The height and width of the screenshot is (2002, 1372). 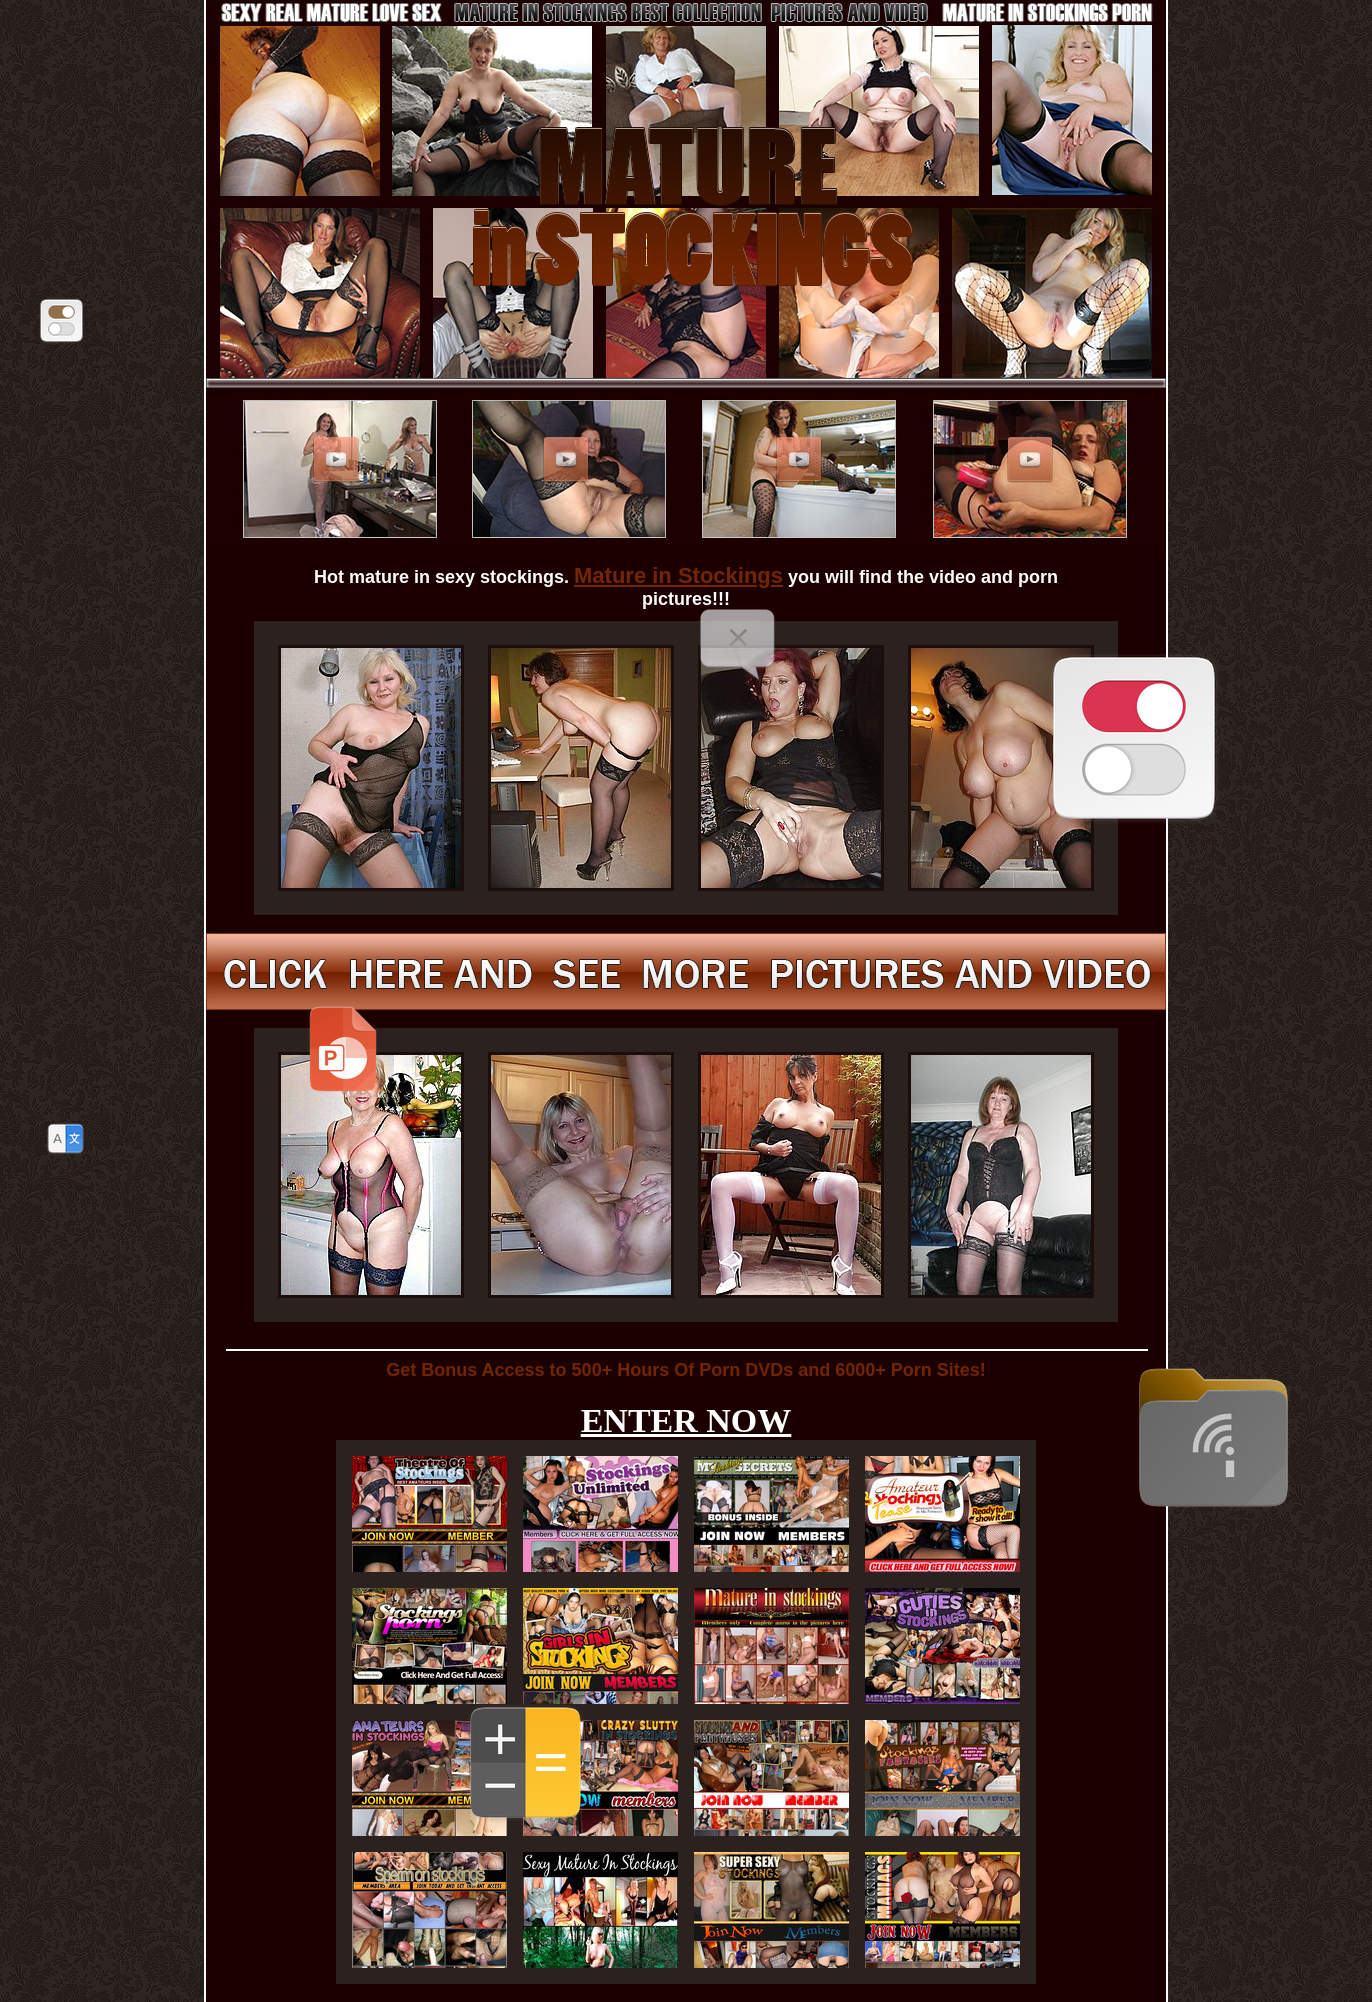 I want to click on open the calculator app, so click(x=525, y=1762).